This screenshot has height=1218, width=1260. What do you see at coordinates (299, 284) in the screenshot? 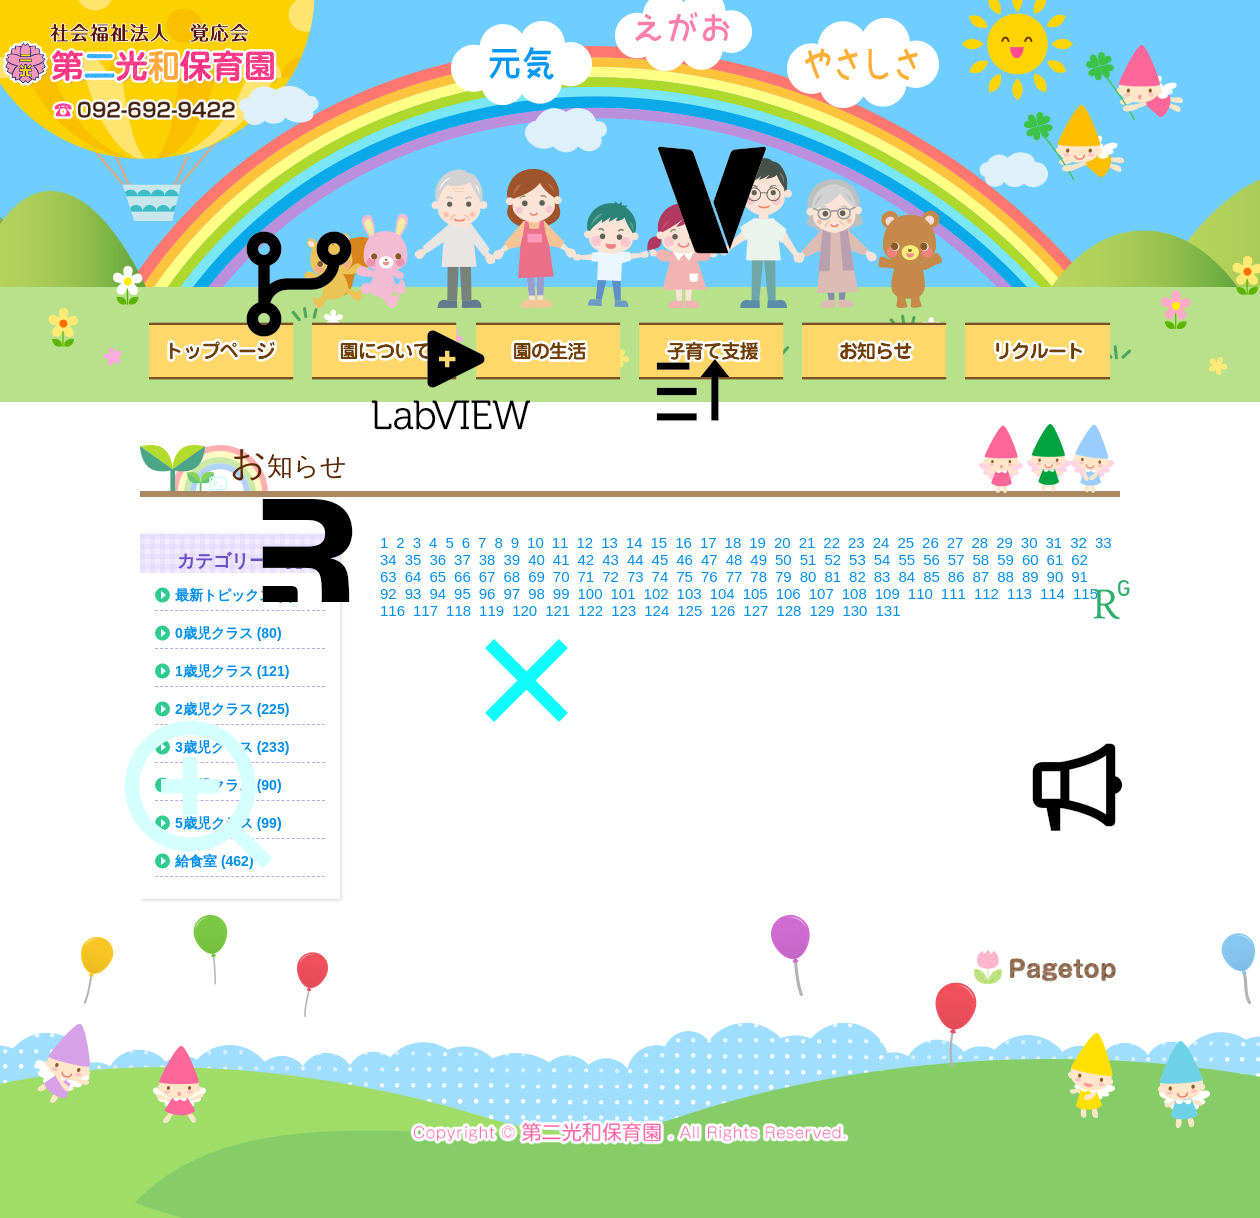
I see `view repository branches` at bounding box center [299, 284].